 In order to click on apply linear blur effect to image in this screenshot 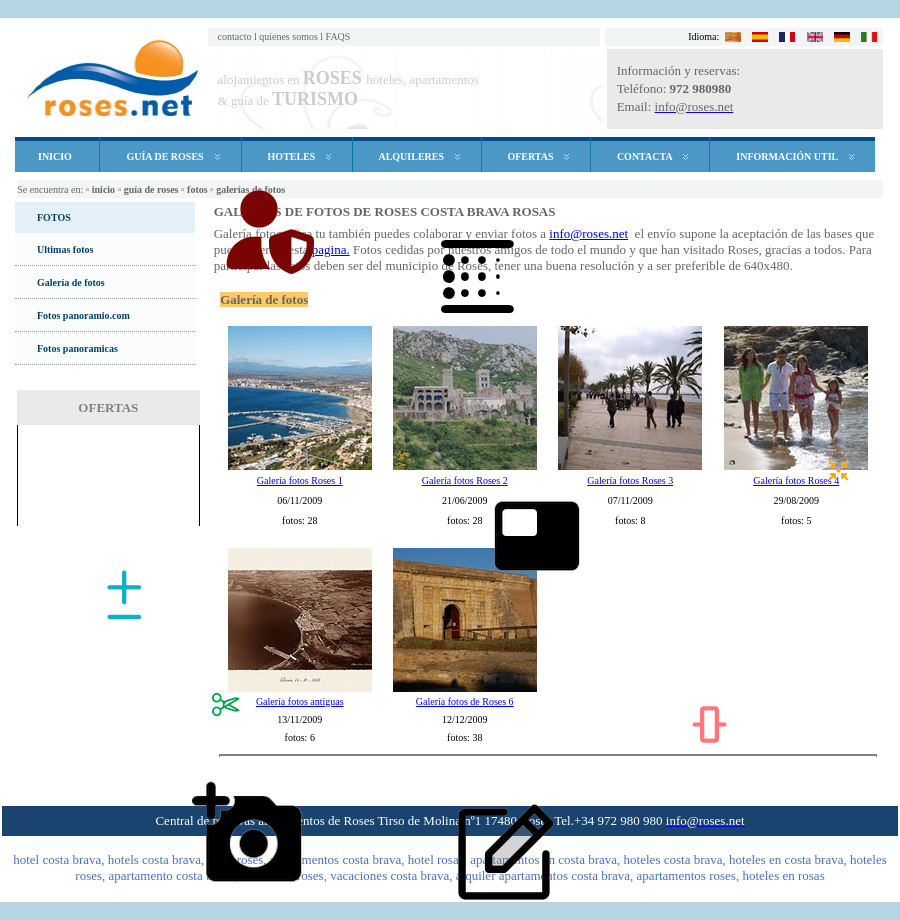, I will do `click(477, 276)`.